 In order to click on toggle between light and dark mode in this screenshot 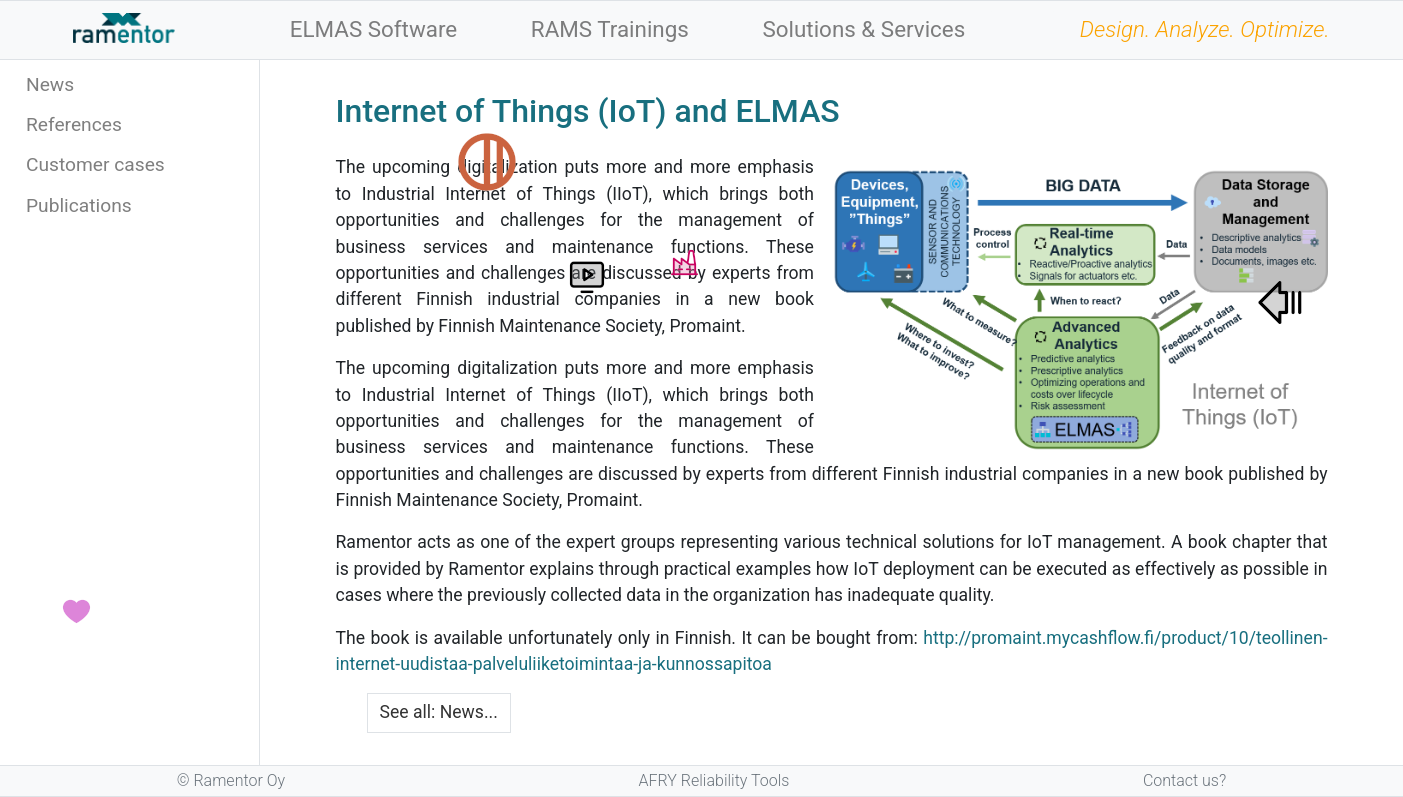, I will do `click(487, 162)`.